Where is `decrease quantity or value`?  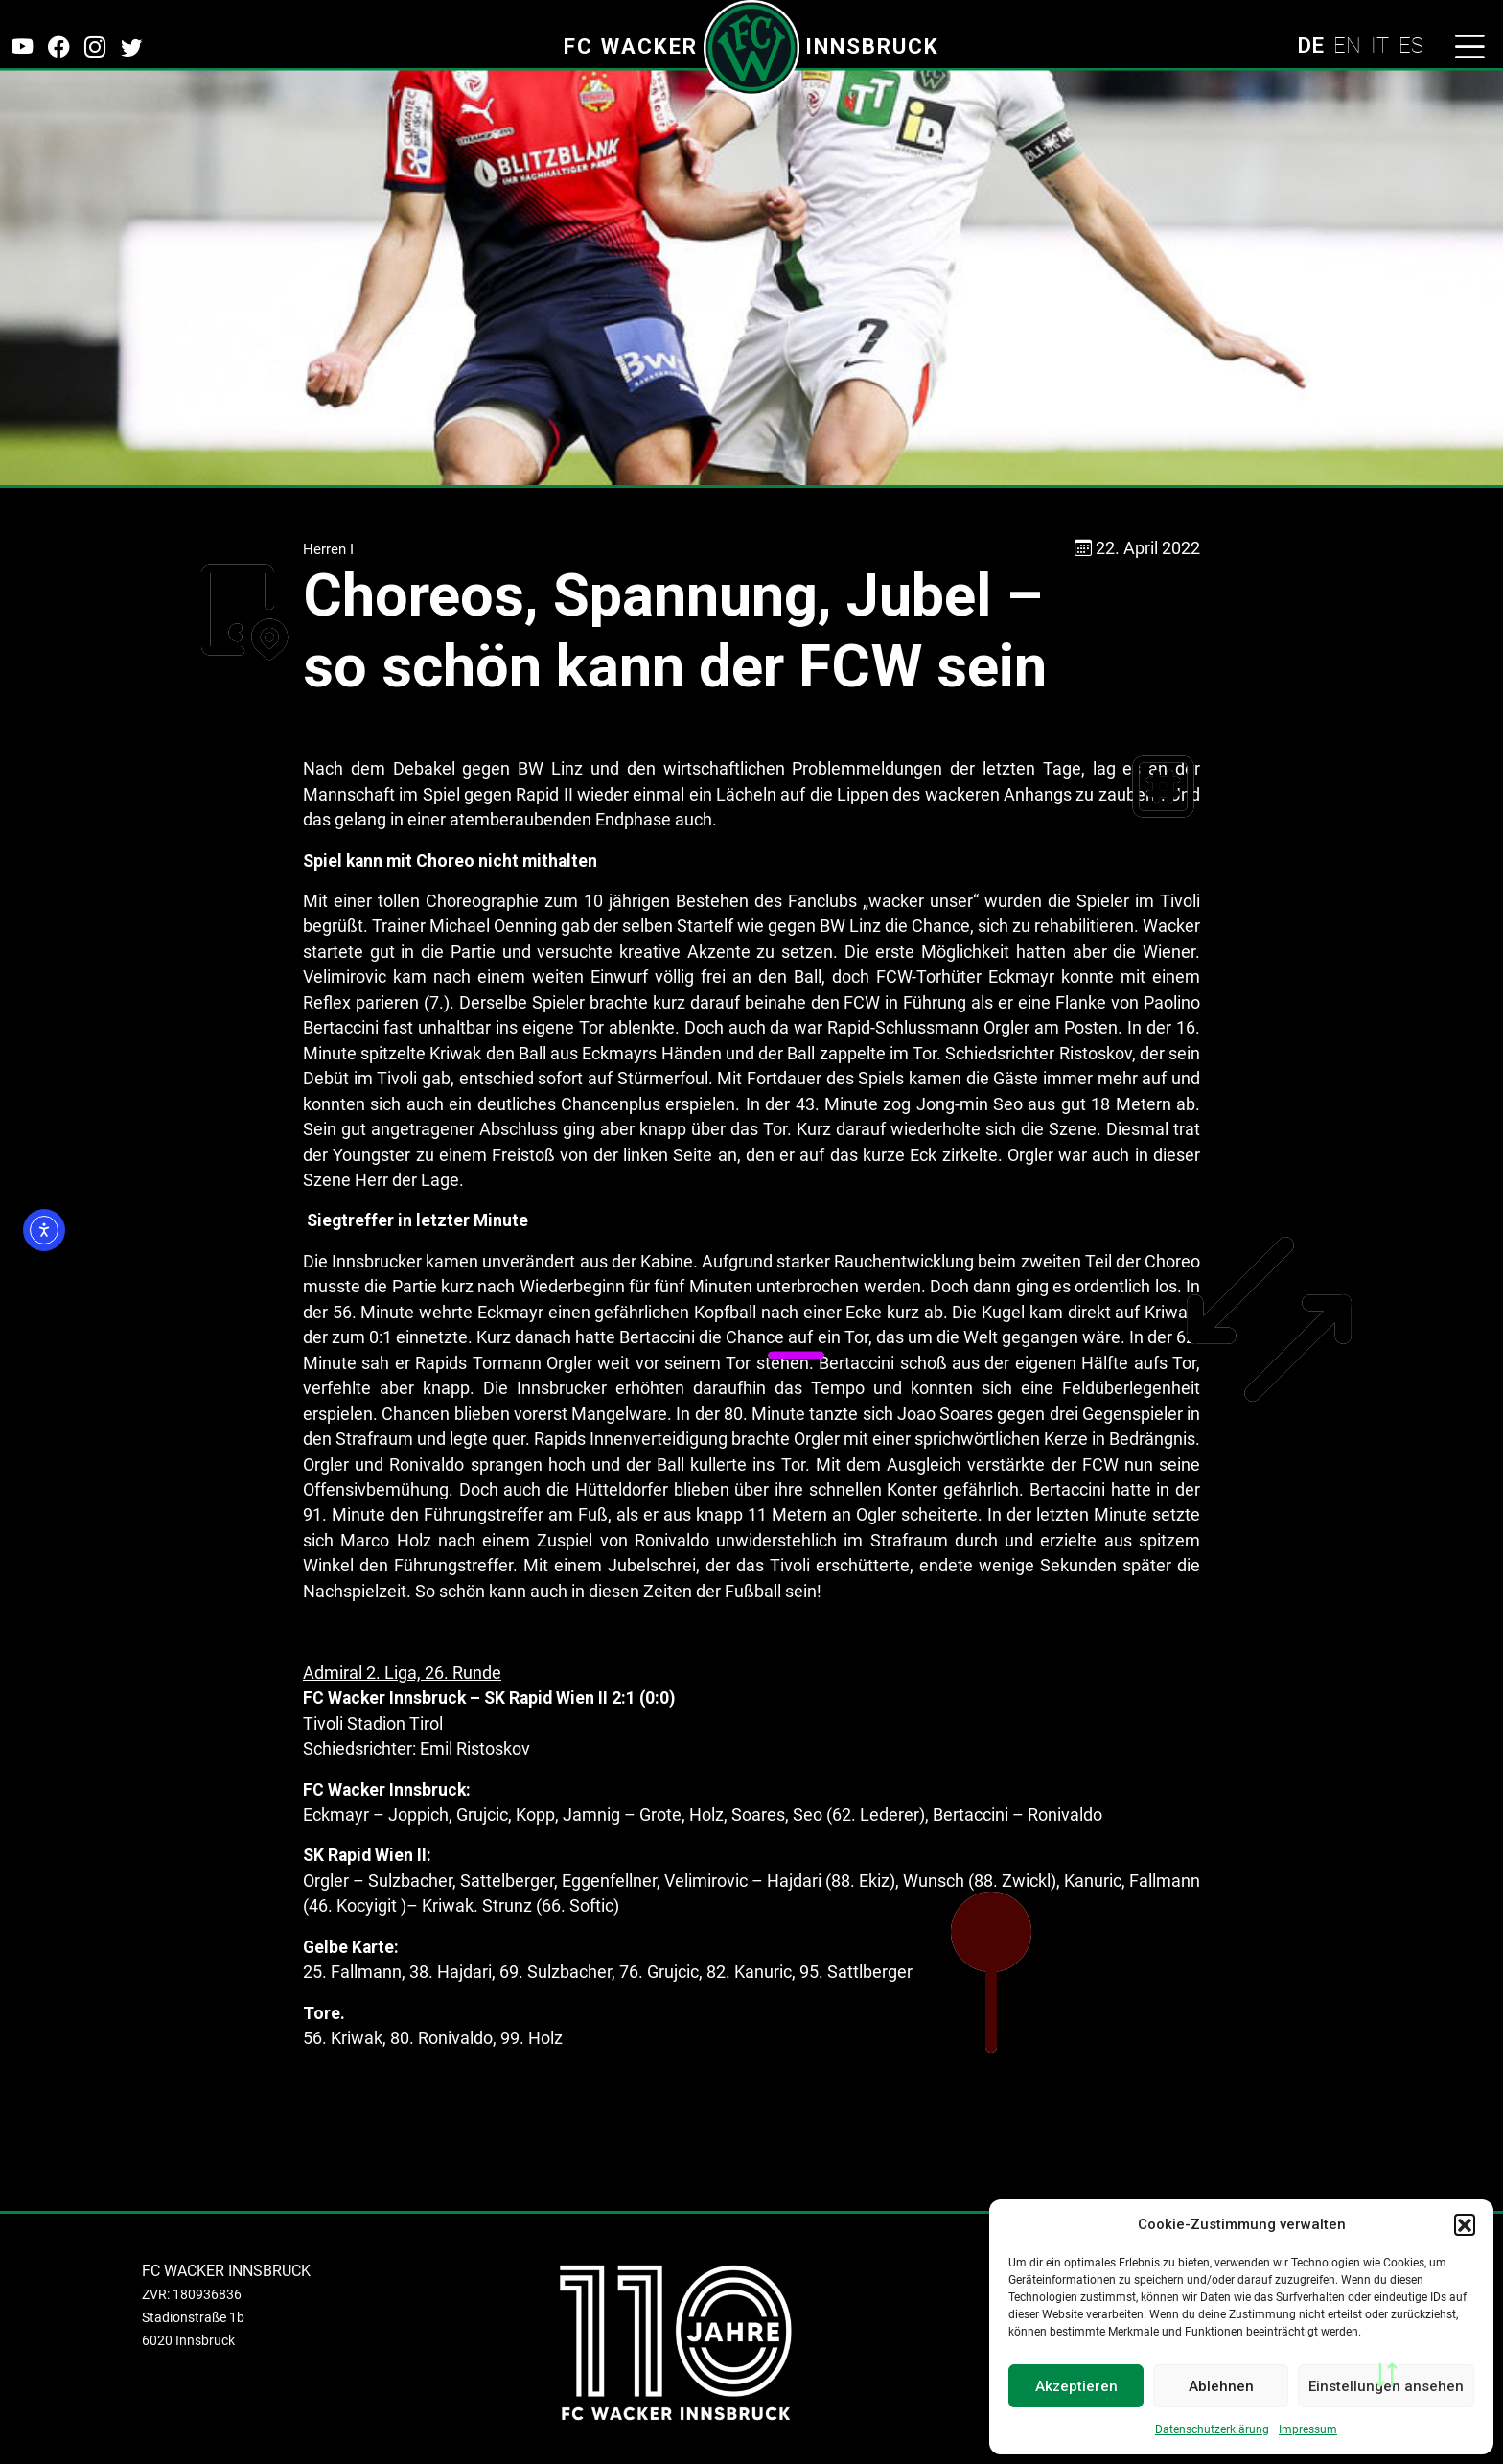
decrease quantity or value is located at coordinates (796, 1355).